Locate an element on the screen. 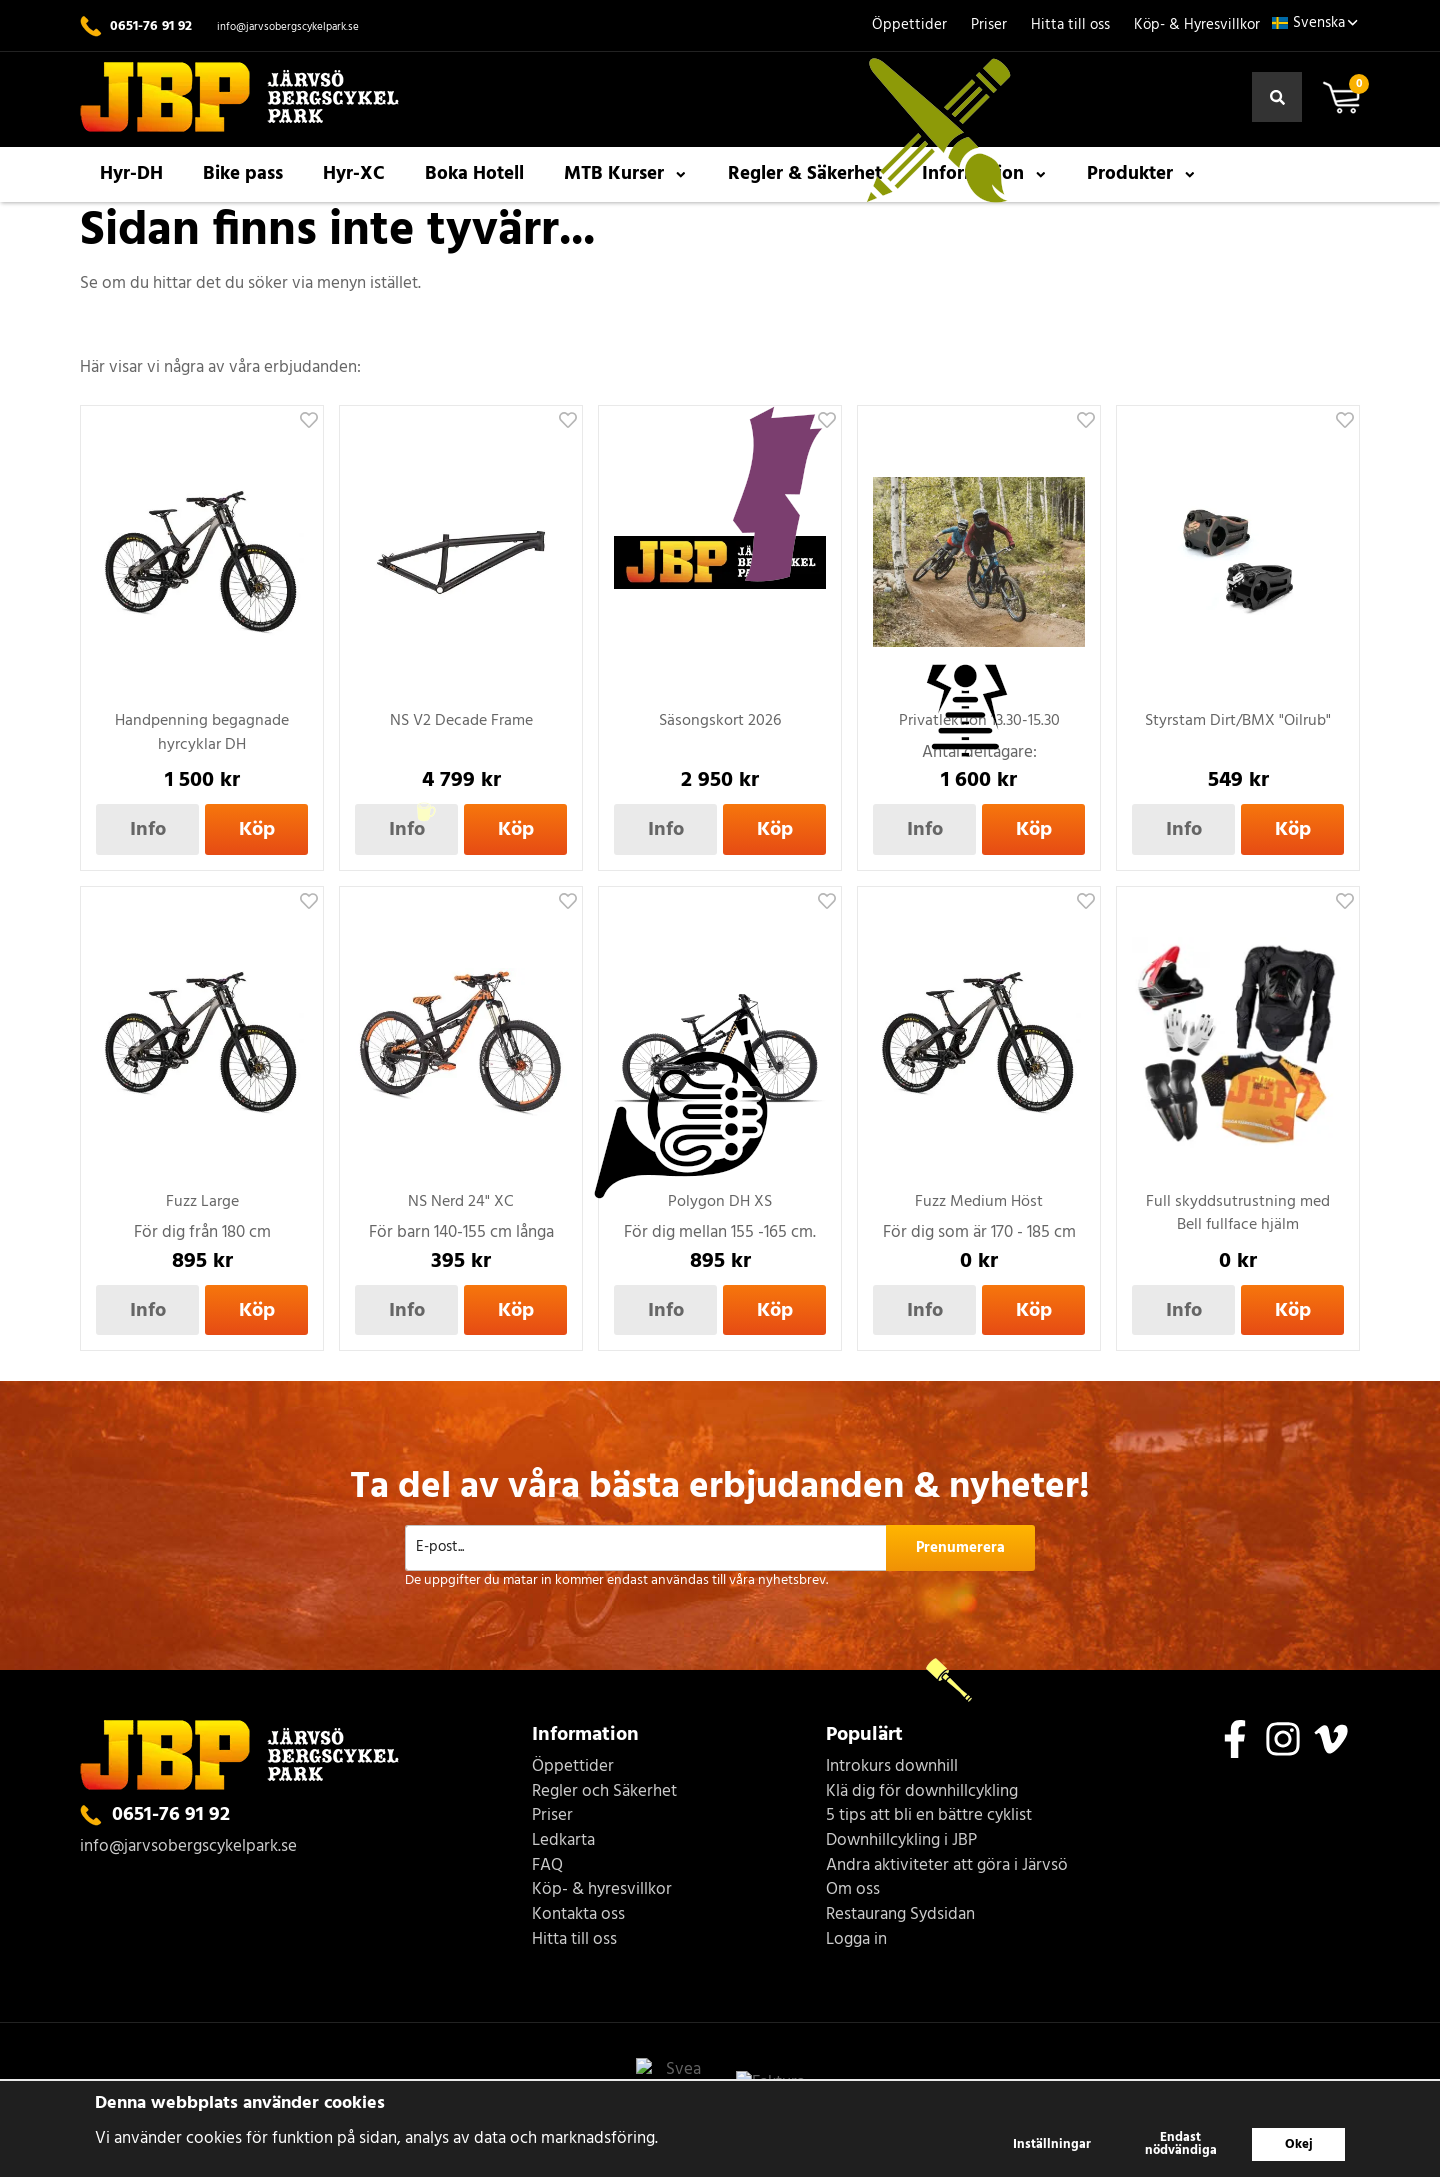 The image size is (1440, 2177). select portugal as your country or region is located at coordinates (777, 494).